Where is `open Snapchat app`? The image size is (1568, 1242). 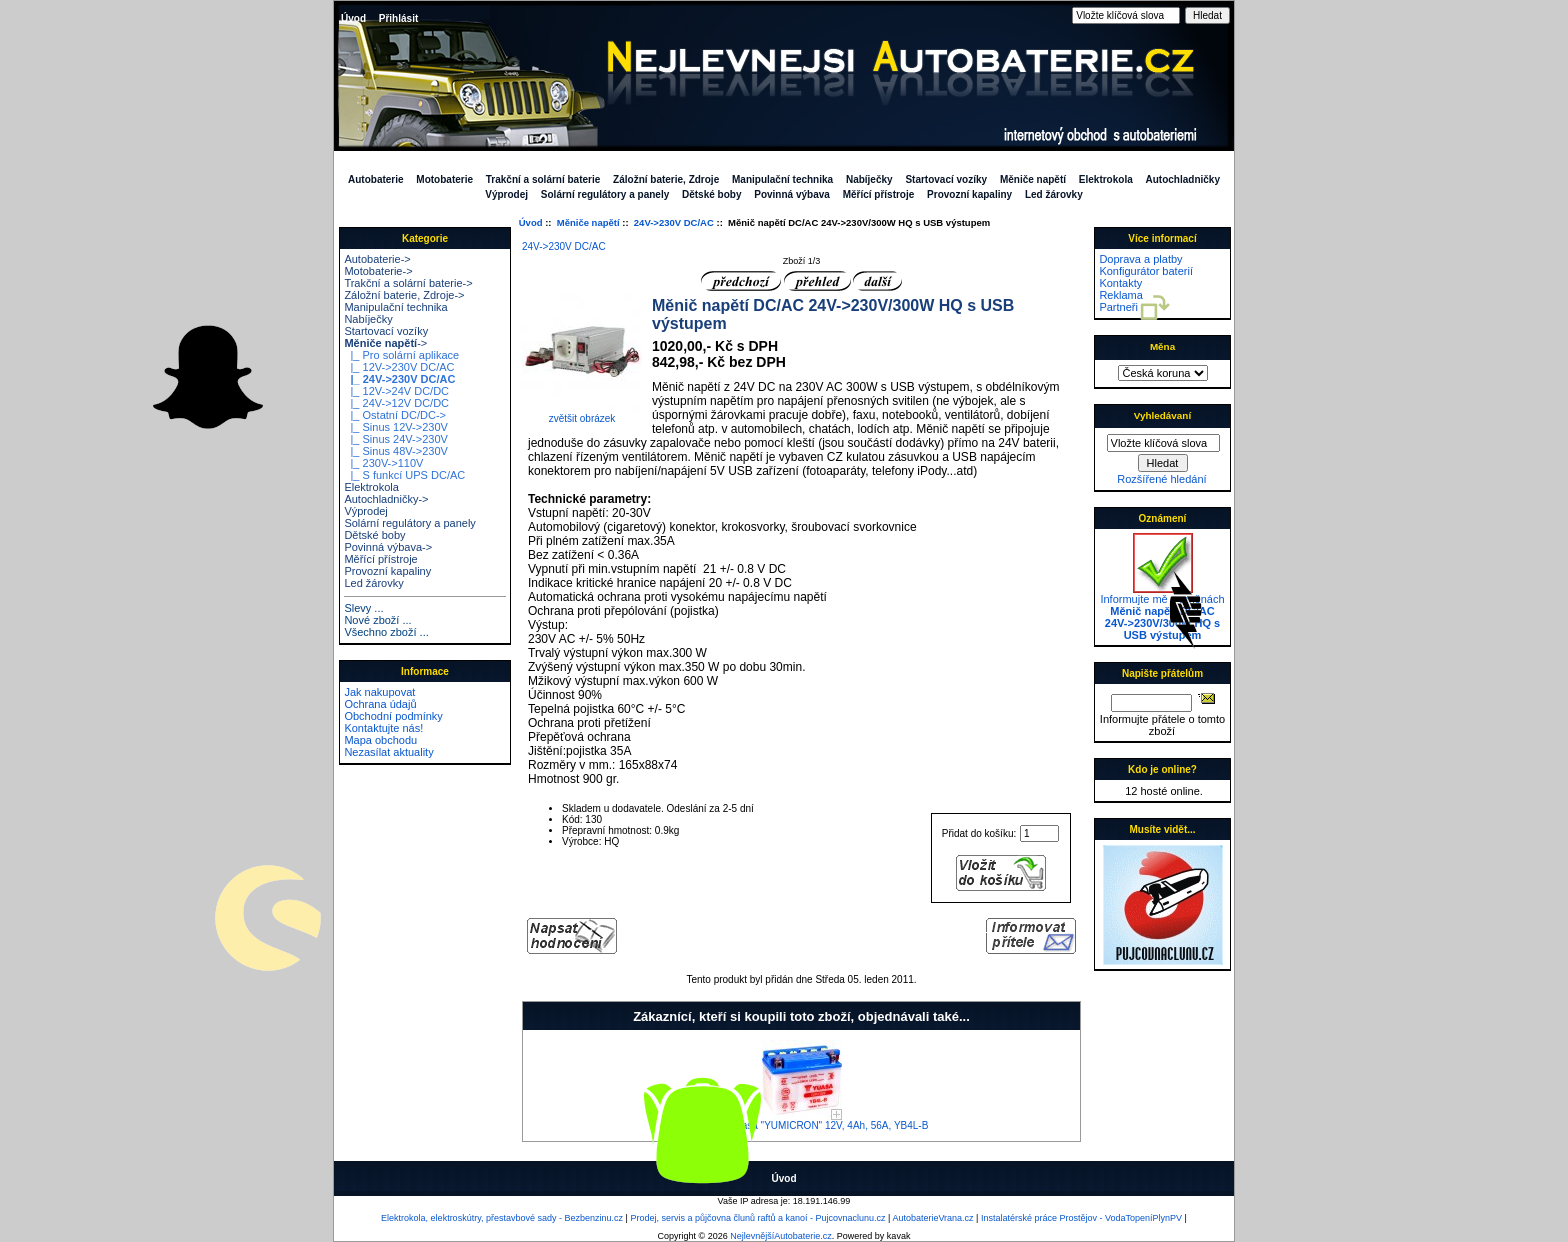 open Snapchat app is located at coordinates (208, 375).